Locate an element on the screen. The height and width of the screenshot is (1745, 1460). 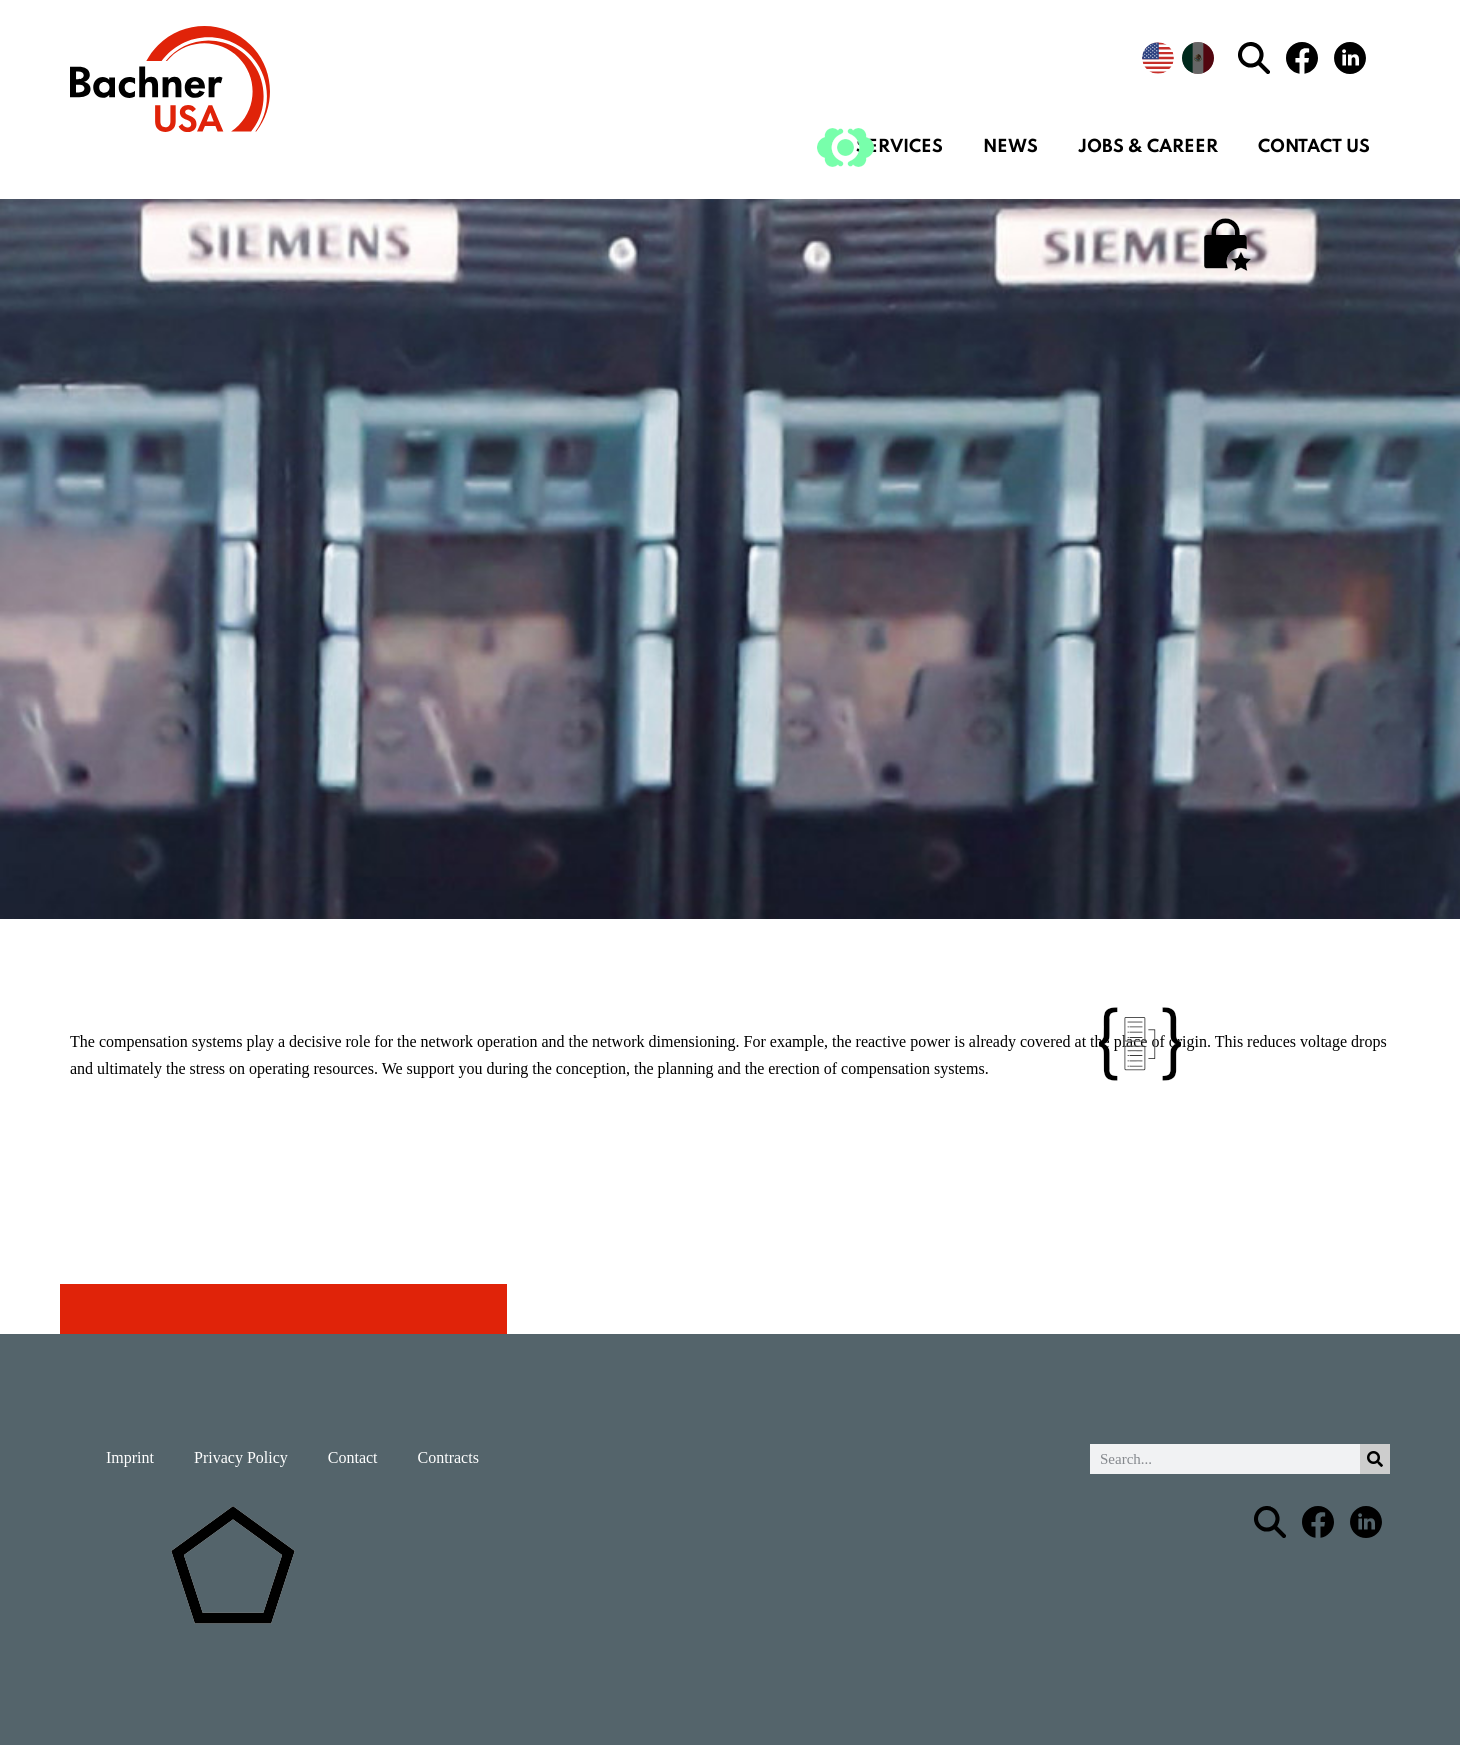
select pentagon shape tool is located at coordinates (233, 1571).